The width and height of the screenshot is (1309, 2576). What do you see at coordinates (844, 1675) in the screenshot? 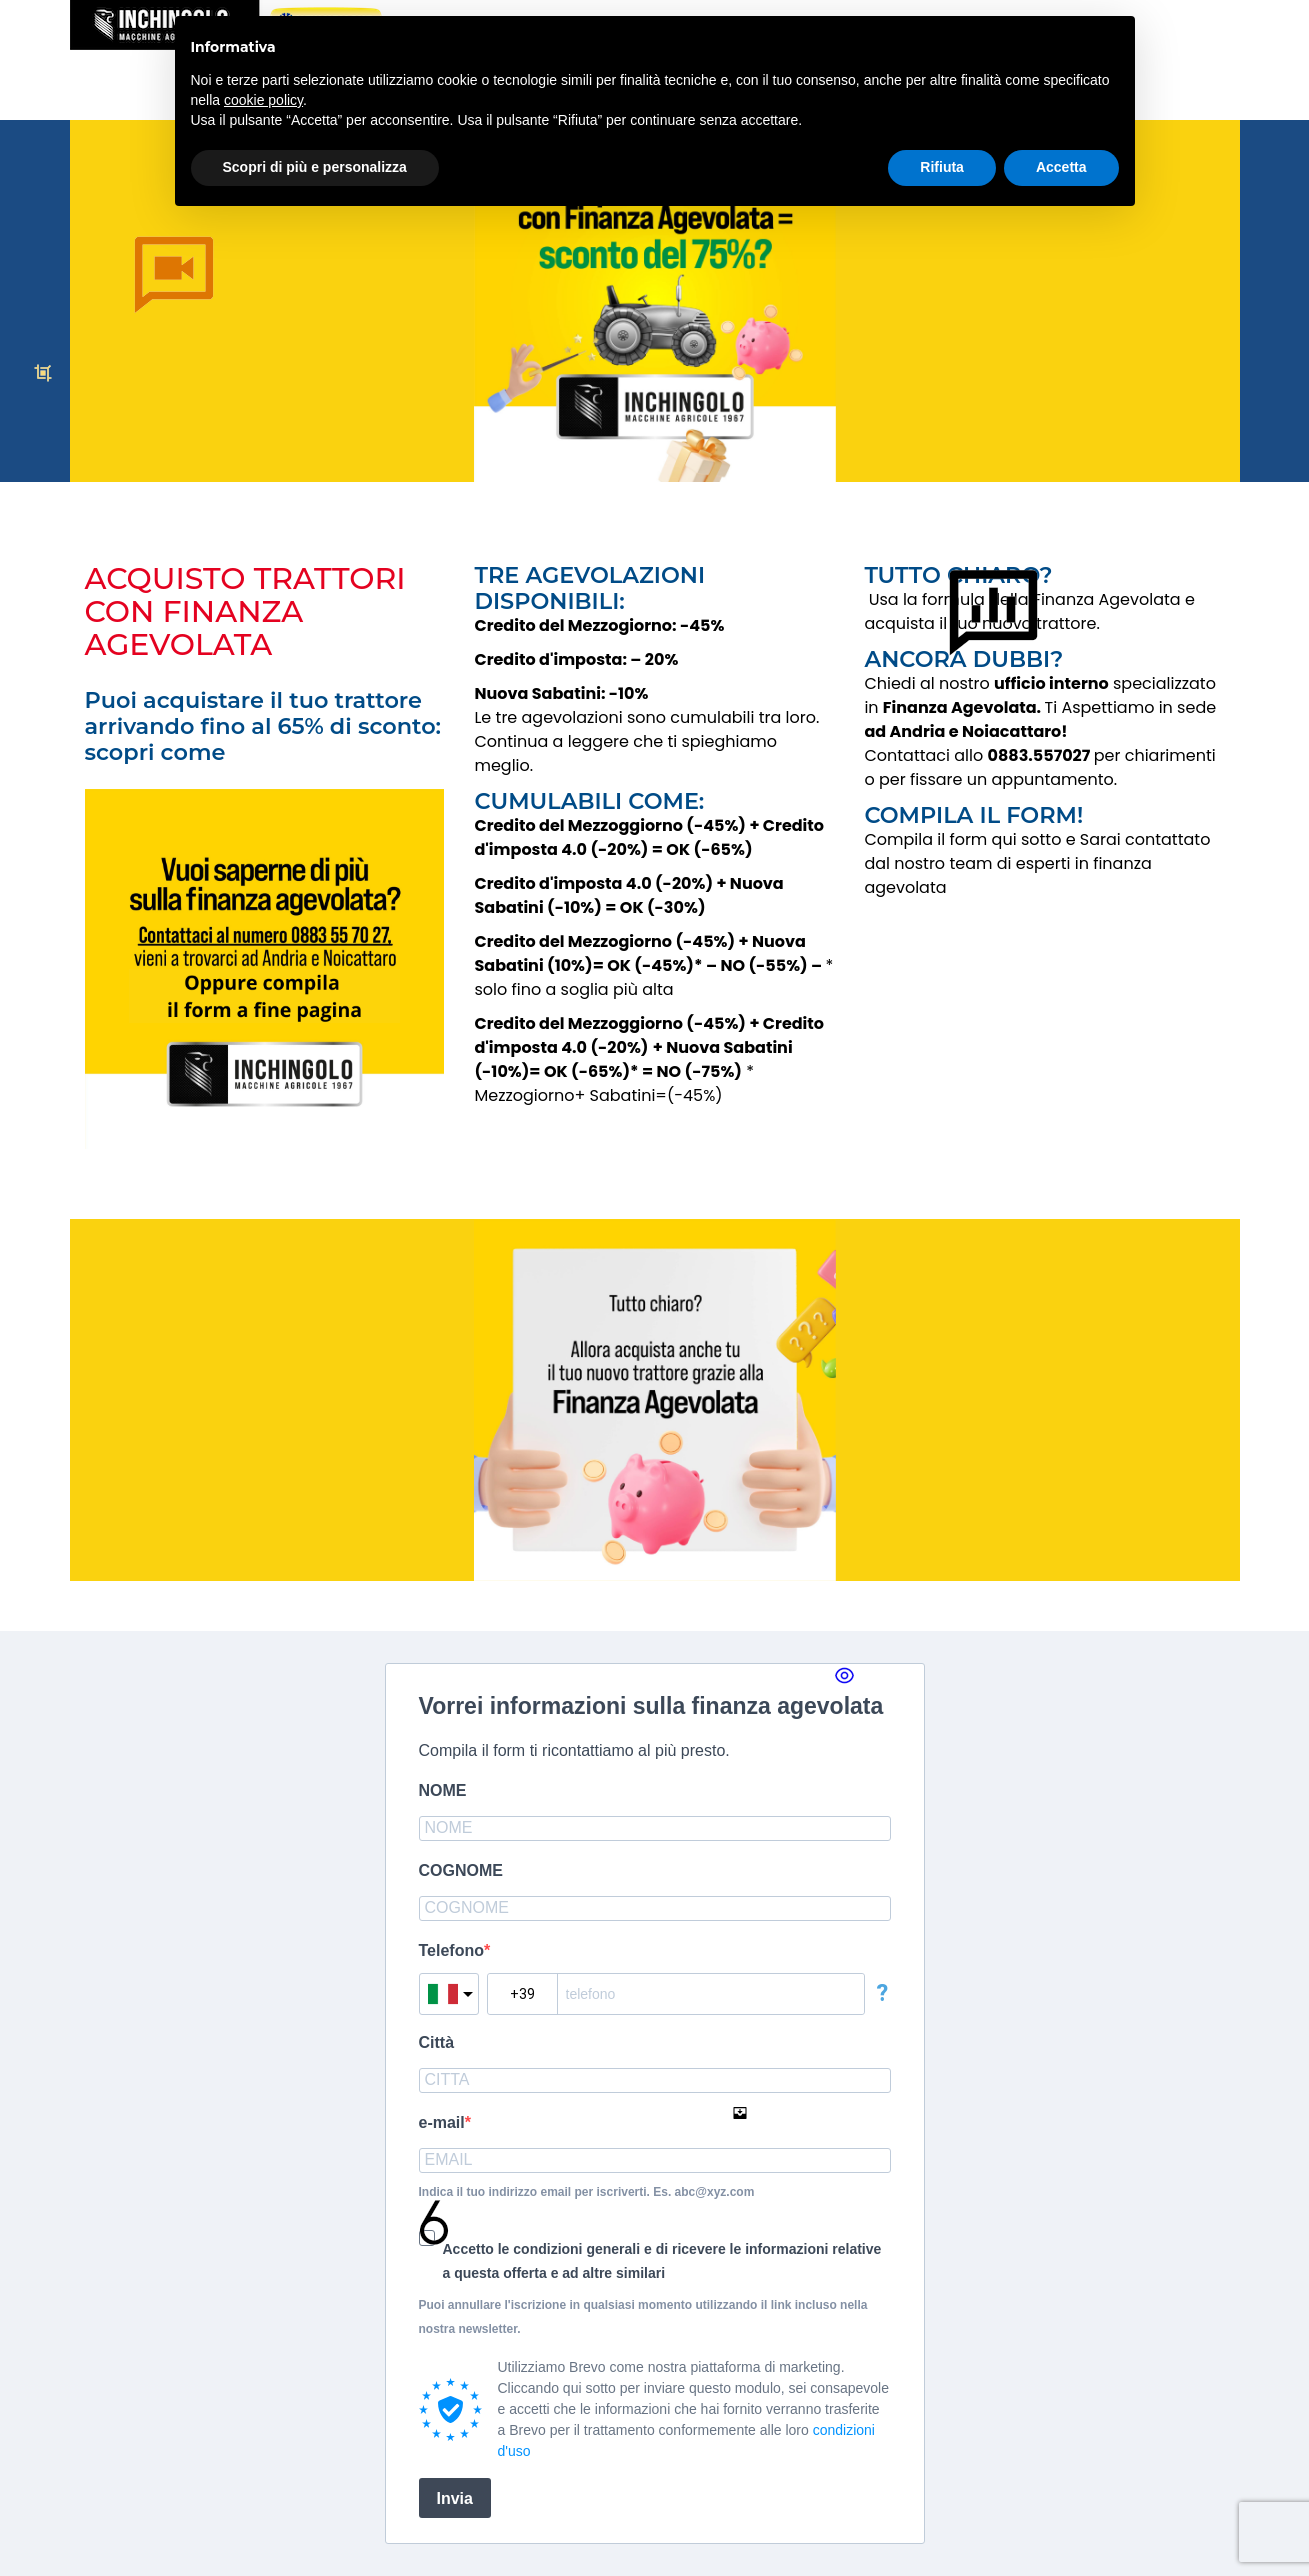
I see `view or preview content` at bounding box center [844, 1675].